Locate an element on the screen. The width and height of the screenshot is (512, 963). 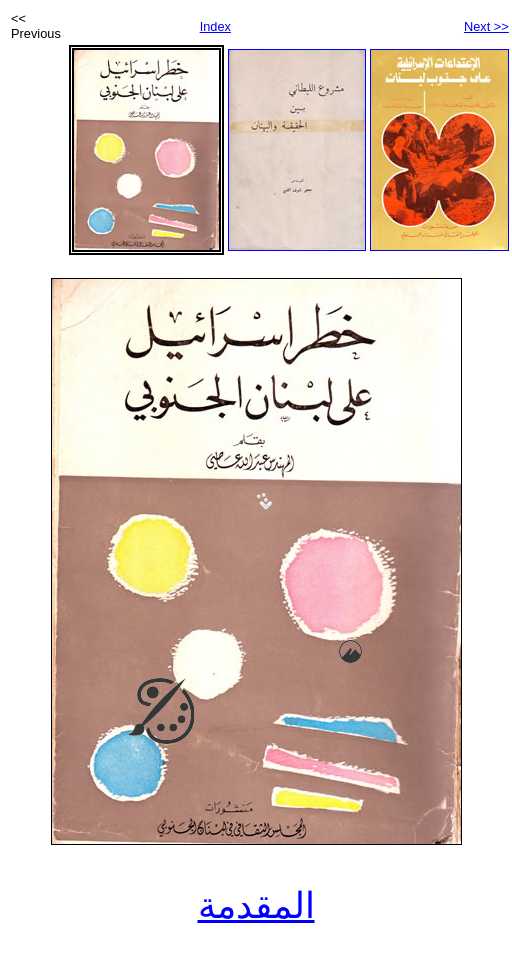
launch cinnamon desktop environment is located at coordinates (350, 651).